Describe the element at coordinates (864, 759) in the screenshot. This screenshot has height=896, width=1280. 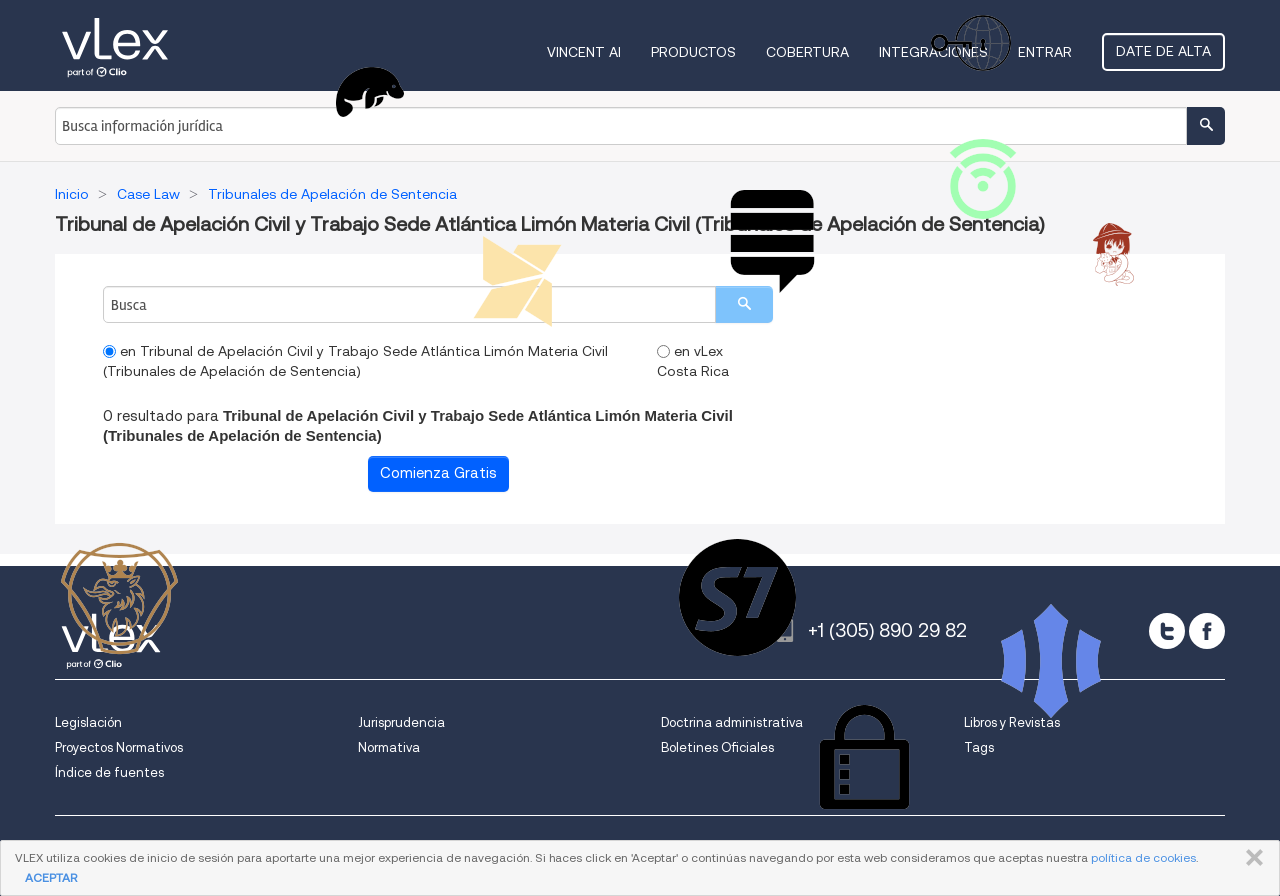
I see `indicates a private git repository` at that location.